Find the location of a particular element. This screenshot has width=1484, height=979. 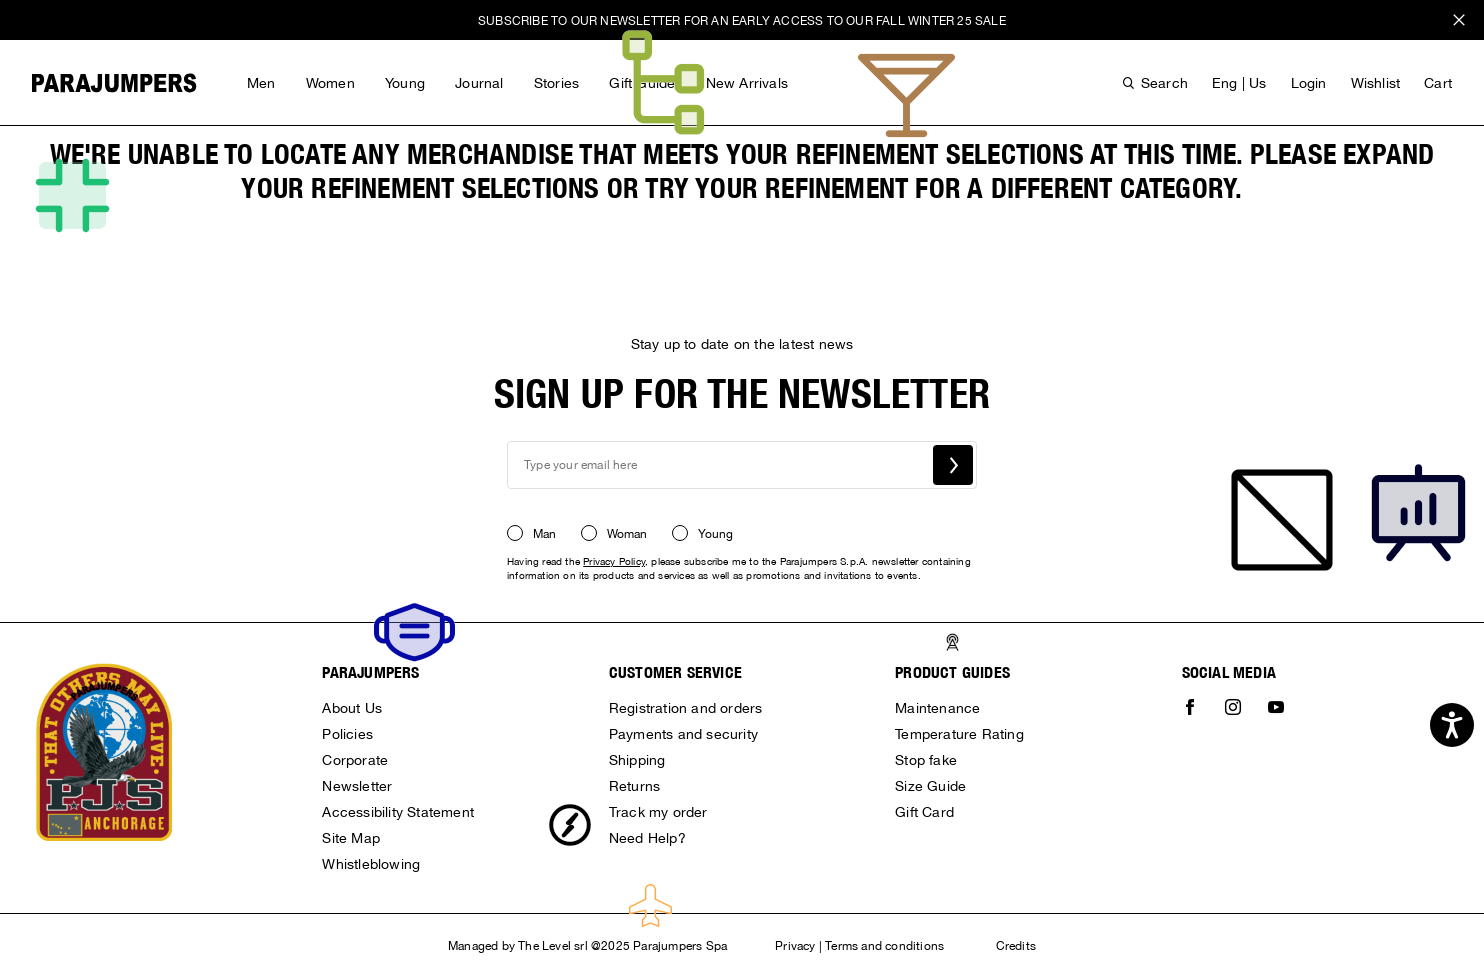

socket.io library or real-time websocket connection is located at coordinates (570, 825).